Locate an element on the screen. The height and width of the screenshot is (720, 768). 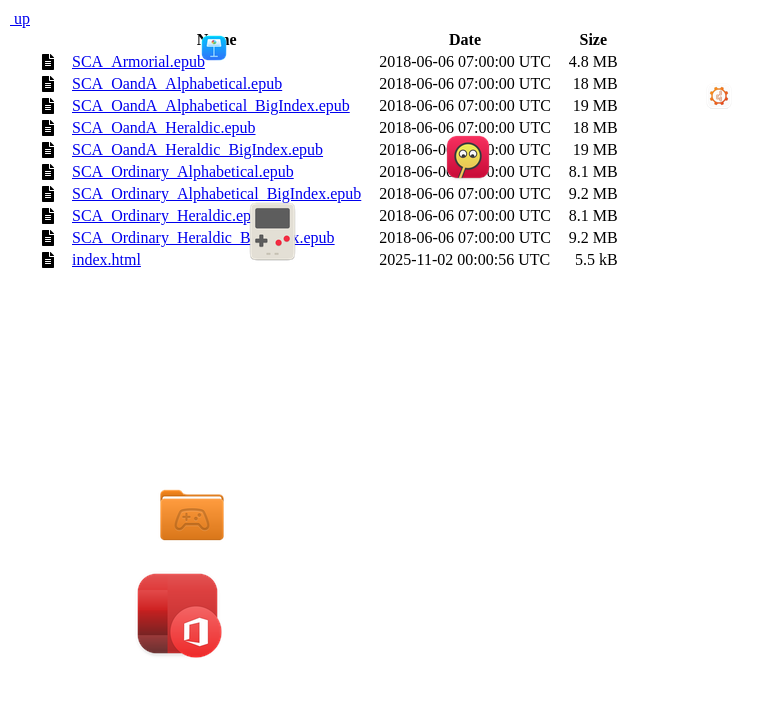
open btrfs assistant for managing btrfs filesystem snapshots is located at coordinates (719, 96).